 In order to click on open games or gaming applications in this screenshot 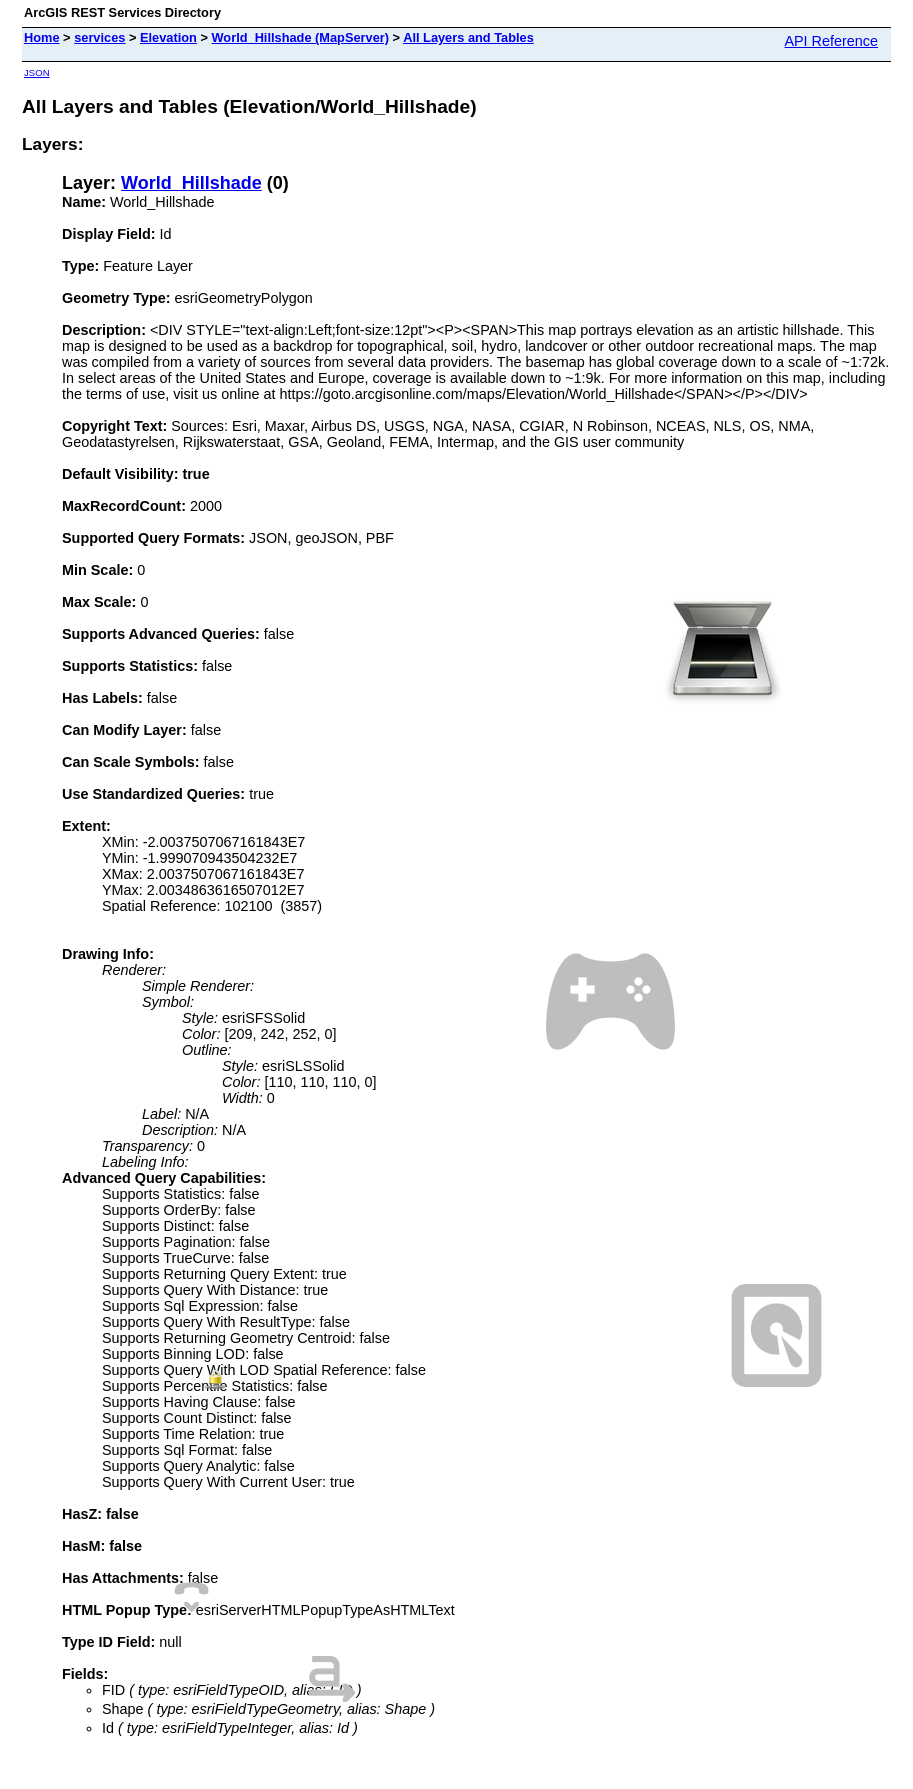, I will do `click(610, 1001)`.